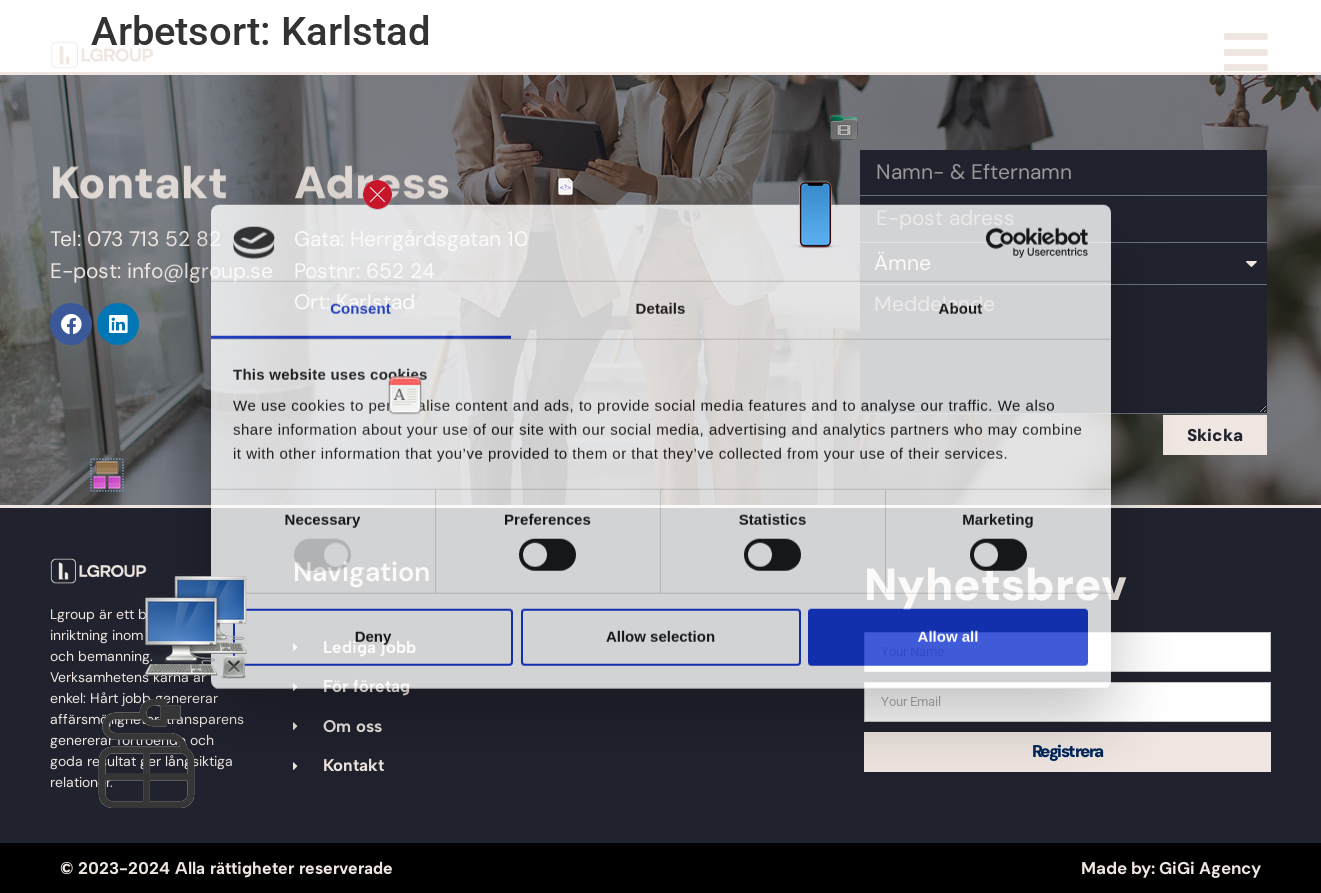 The image size is (1321, 893). What do you see at coordinates (565, 186) in the screenshot?
I see `open a PHP source code file` at bounding box center [565, 186].